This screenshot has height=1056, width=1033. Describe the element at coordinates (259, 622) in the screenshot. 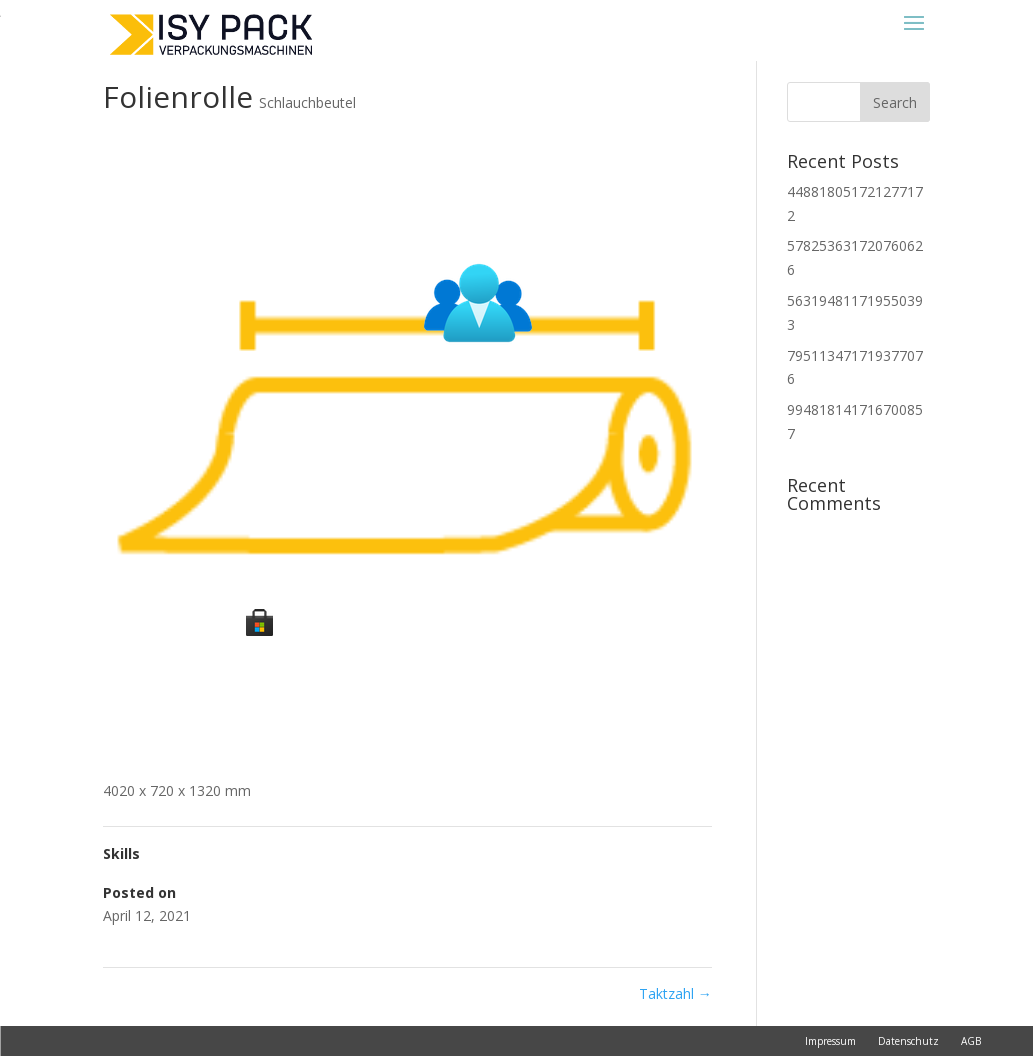

I see `open the Microsoft Store app` at that location.